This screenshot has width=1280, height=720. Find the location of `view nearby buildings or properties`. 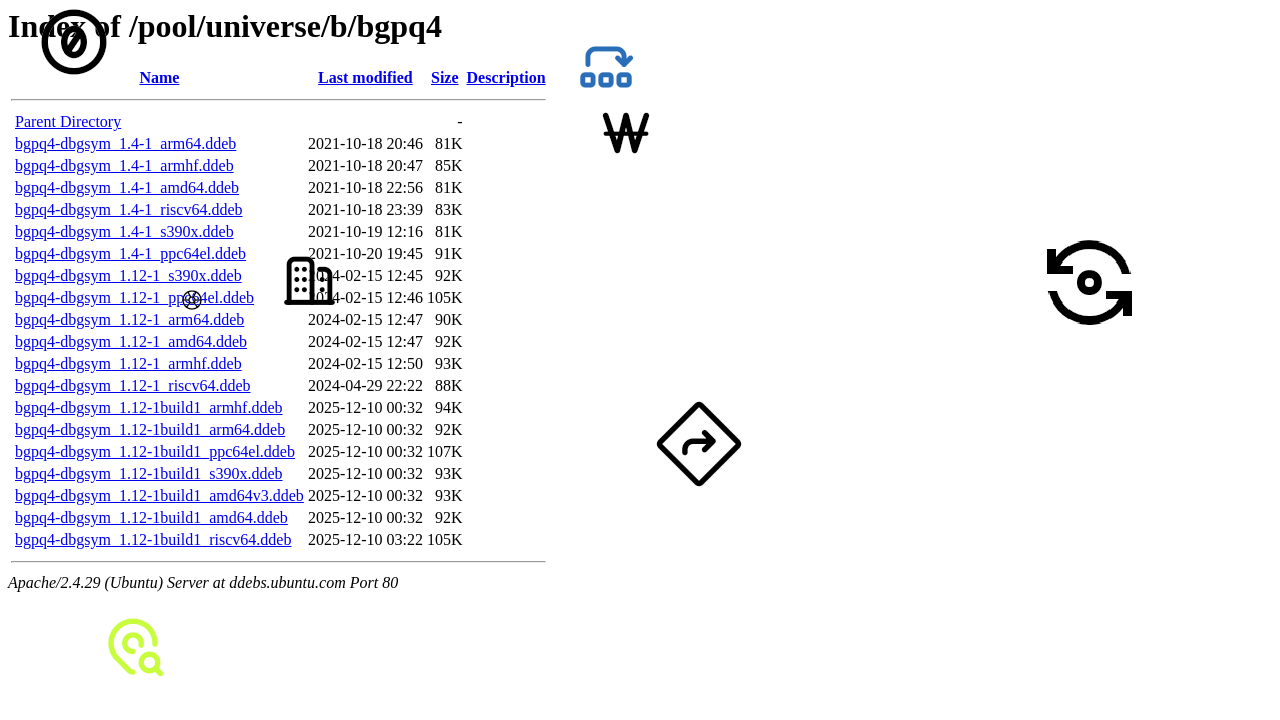

view nearby buildings or properties is located at coordinates (309, 279).